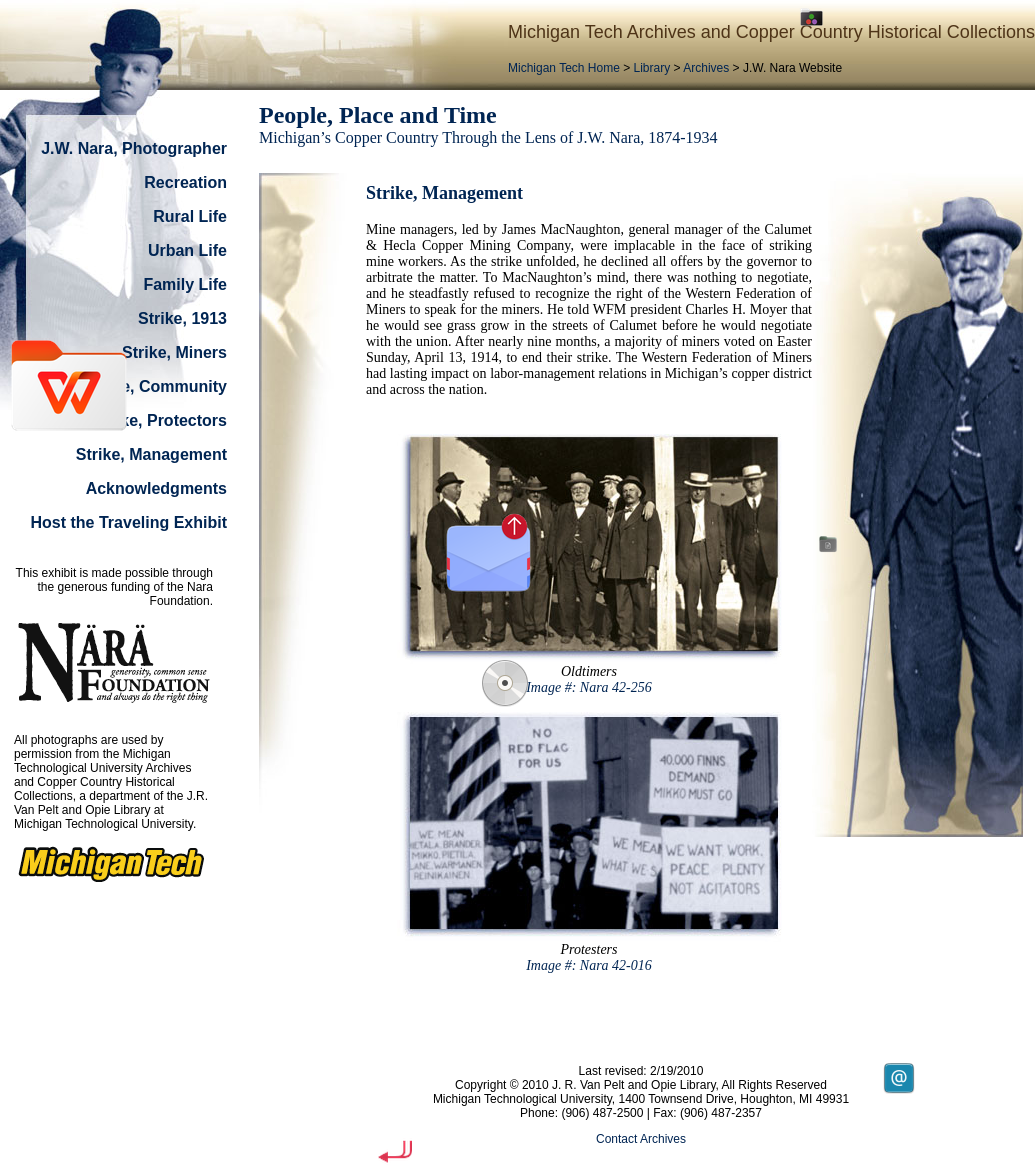 The height and width of the screenshot is (1174, 1035). I want to click on manage linked online accounts, so click(899, 1078).